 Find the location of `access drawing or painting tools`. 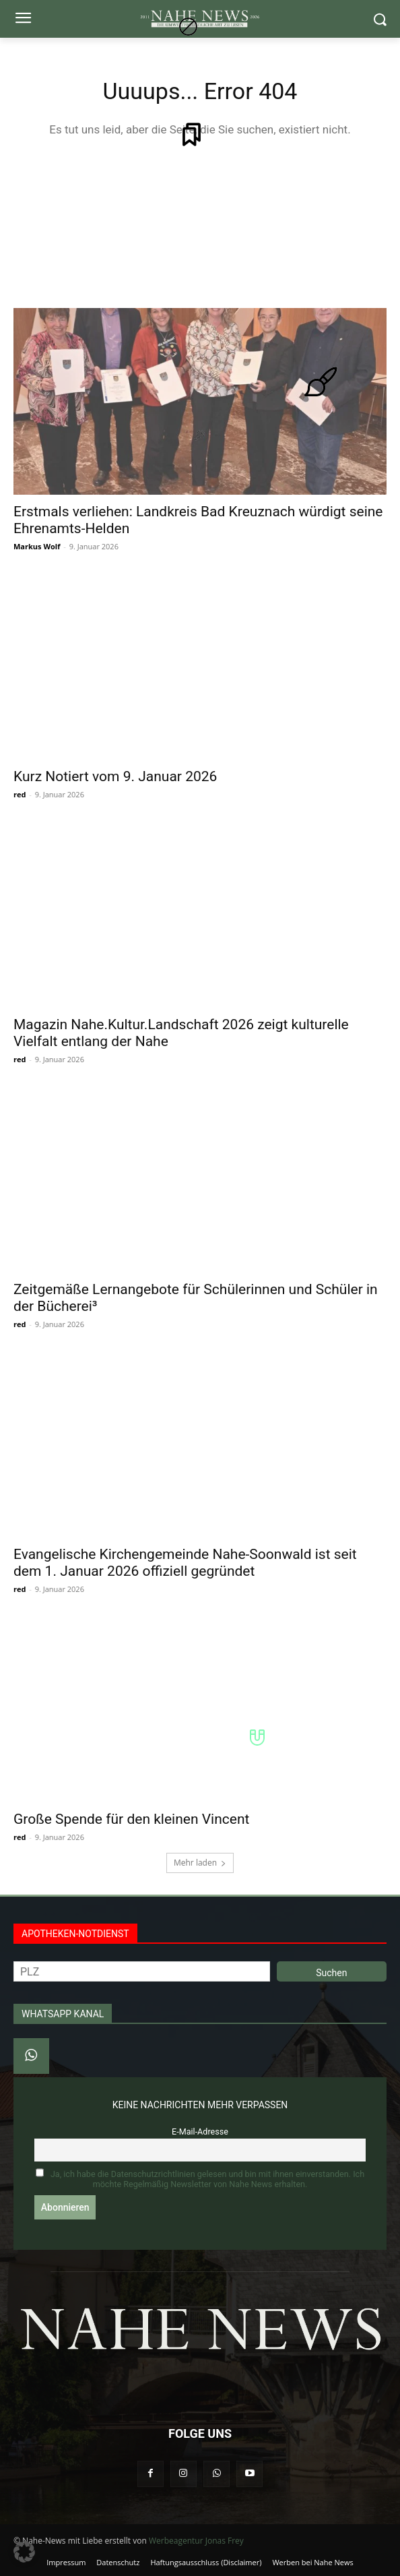

access drawing or painting tools is located at coordinates (322, 382).